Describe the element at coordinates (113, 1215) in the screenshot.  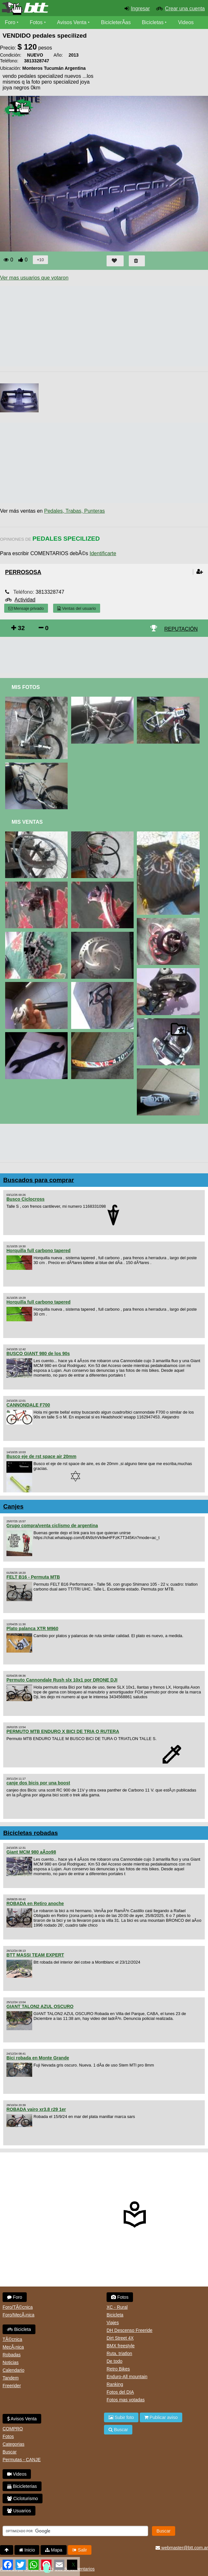
I see `view weather protection or rain forecast` at that location.